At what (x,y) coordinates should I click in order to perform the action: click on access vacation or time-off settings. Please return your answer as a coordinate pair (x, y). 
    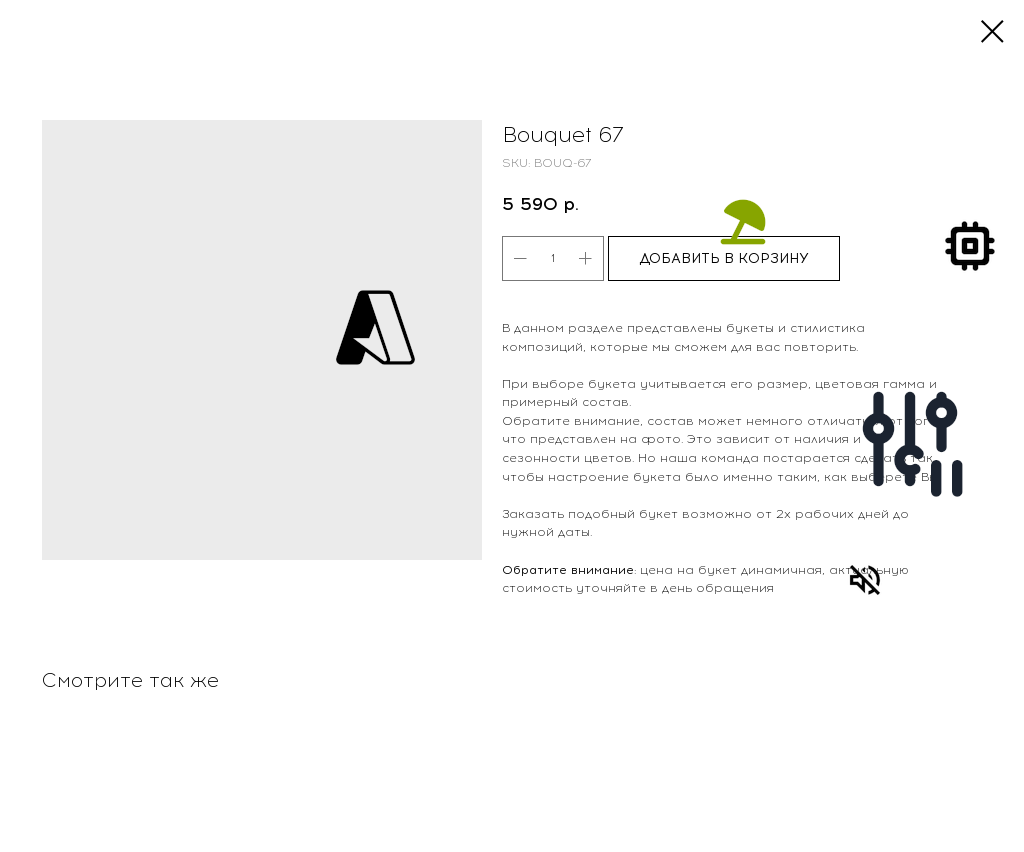
    Looking at the image, I should click on (743, 222).